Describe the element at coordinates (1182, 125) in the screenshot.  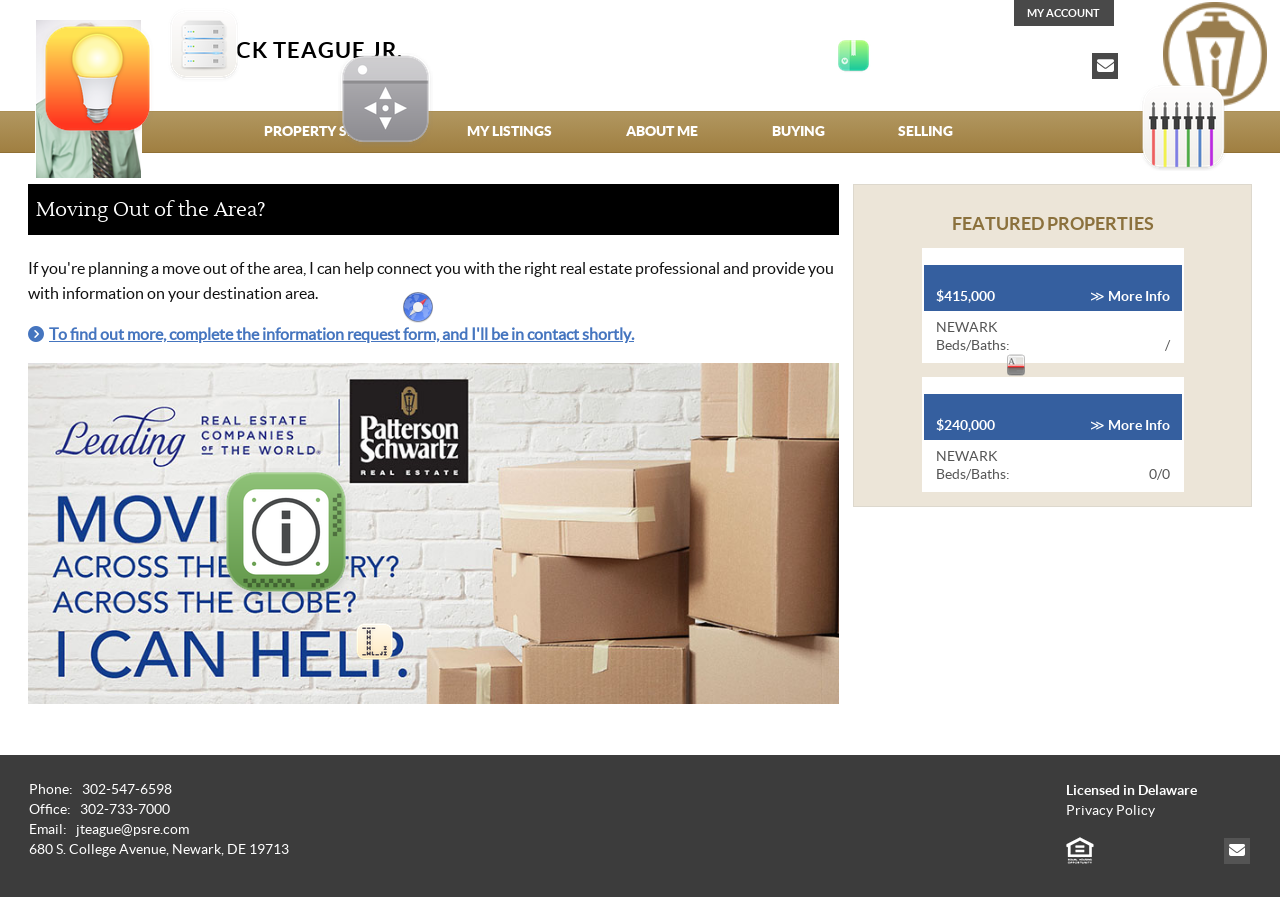
I see `open pulseview signal analysis application` at that location.